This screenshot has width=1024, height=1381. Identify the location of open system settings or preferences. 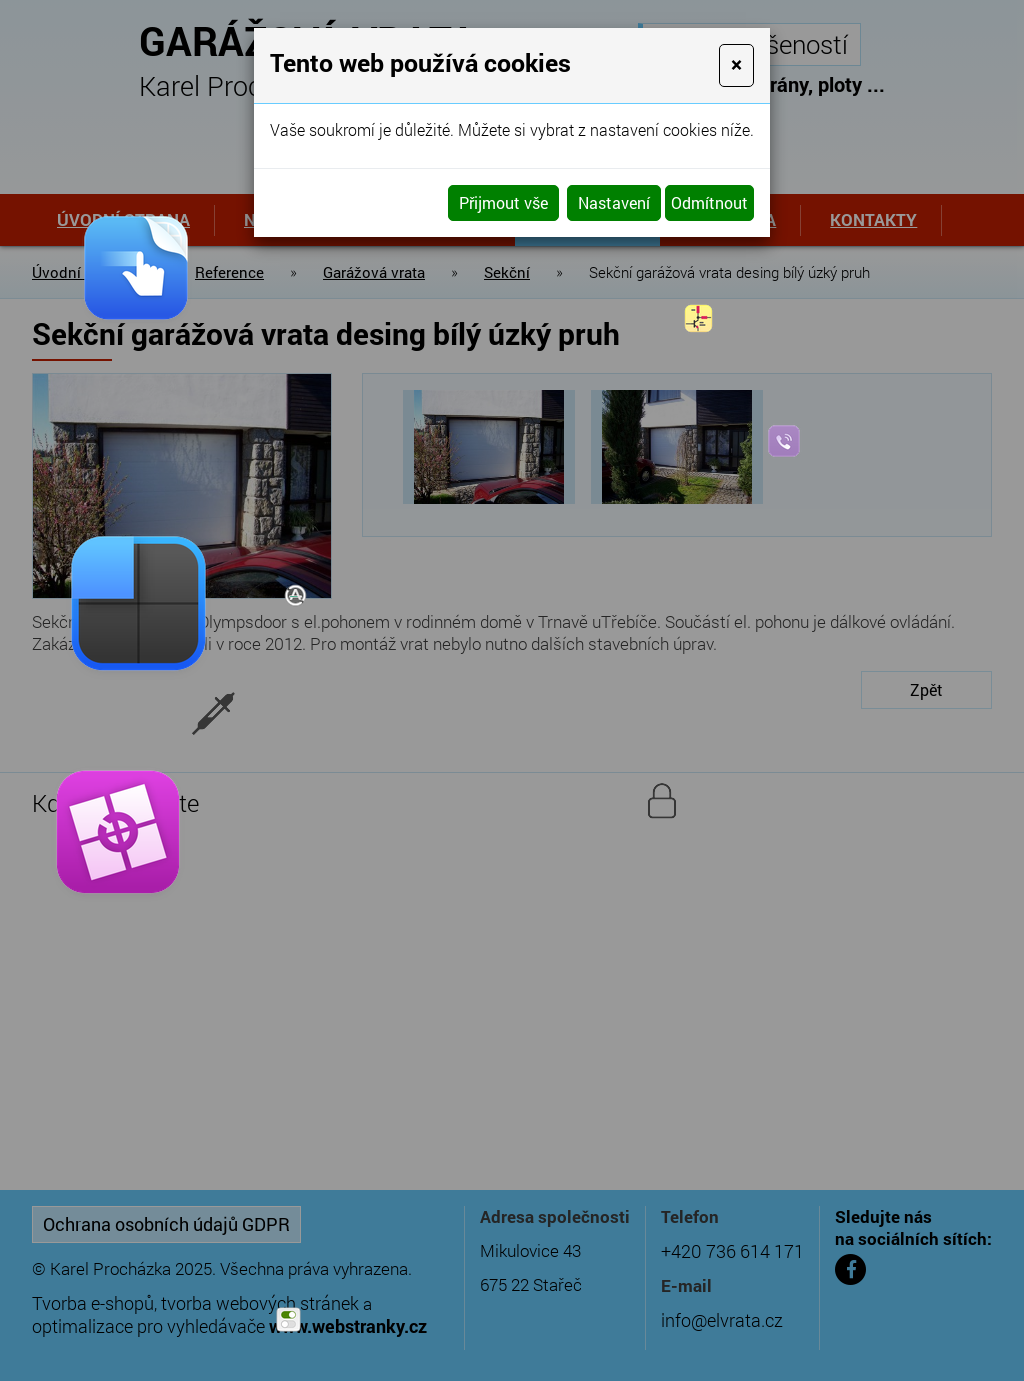
(288, 1319).